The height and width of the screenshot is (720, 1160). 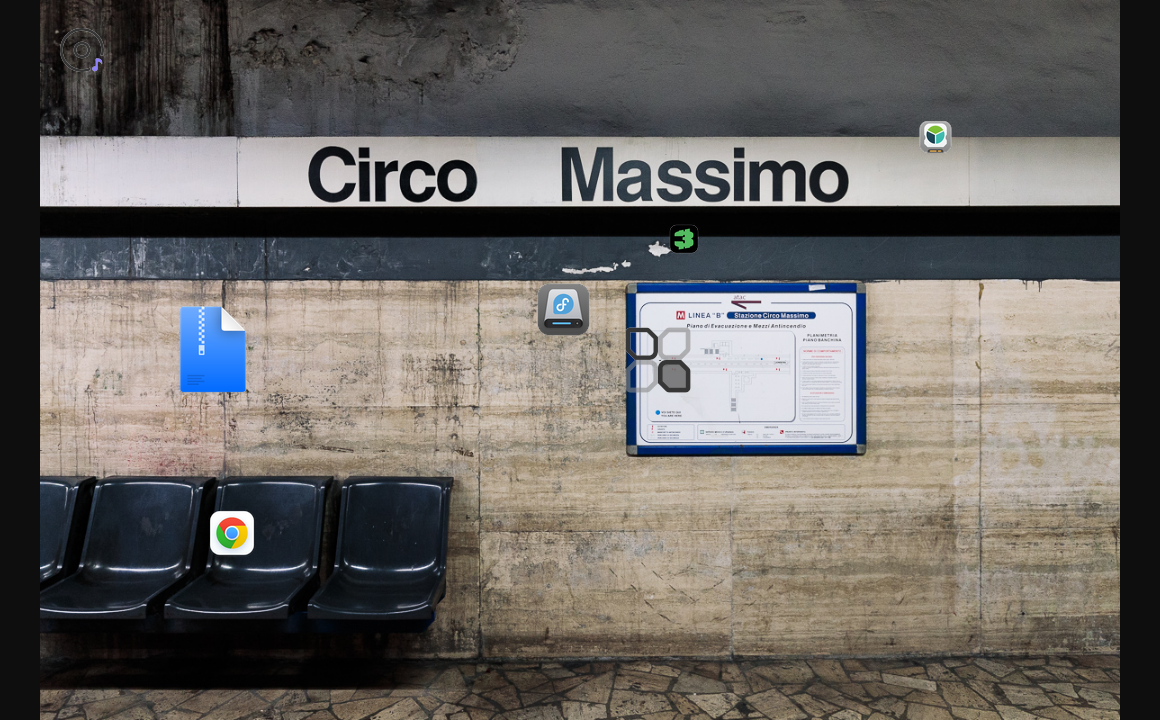 What do you see at coordinates (232, 533) in the screenshot?
I see `open google chrome browser` at bounding box center [232, 533].